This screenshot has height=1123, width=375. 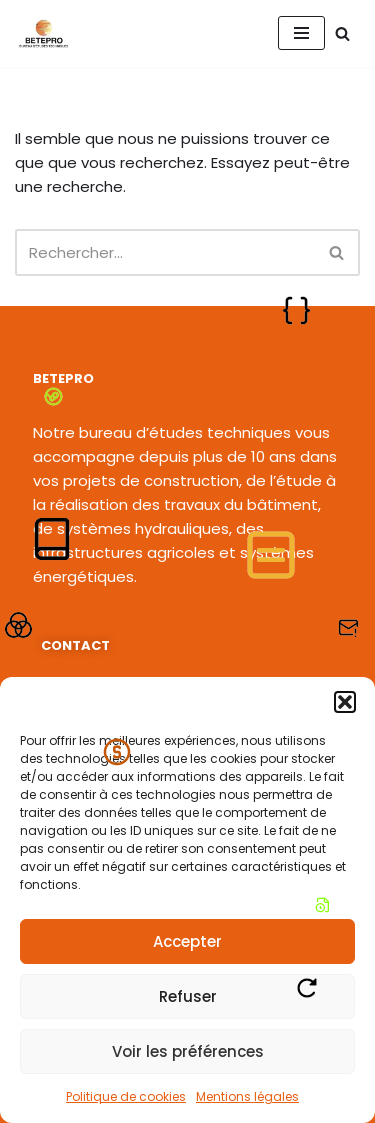 I want to click on view or edit JSON data, so click(x=296, y=310).